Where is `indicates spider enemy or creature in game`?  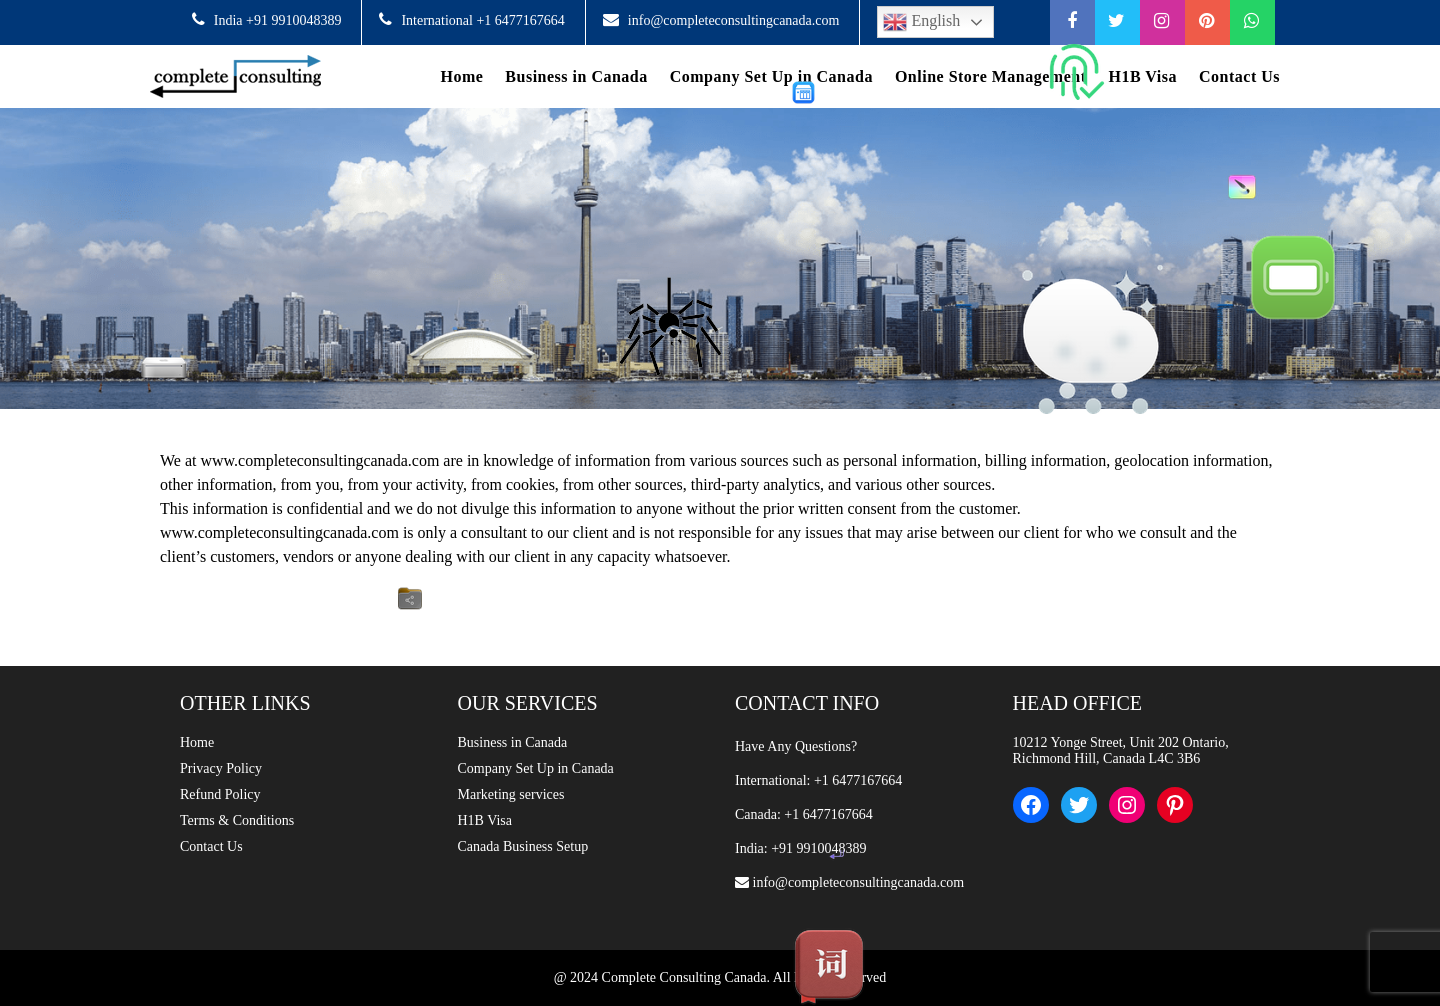
indicates spider enemy or creature in game is located at coordinates (670, 326).